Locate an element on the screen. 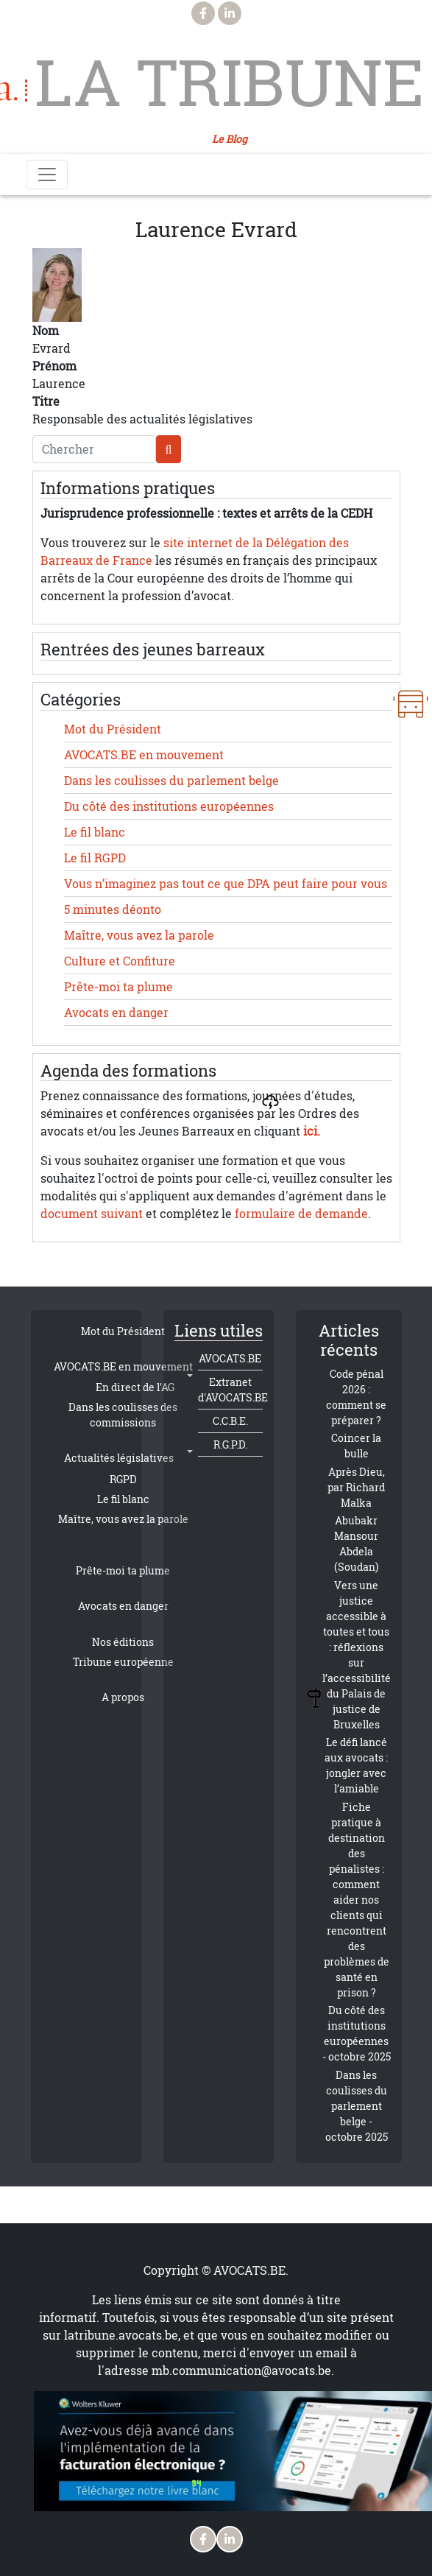  navigate to previous section is located at coordinates (314, 1697).